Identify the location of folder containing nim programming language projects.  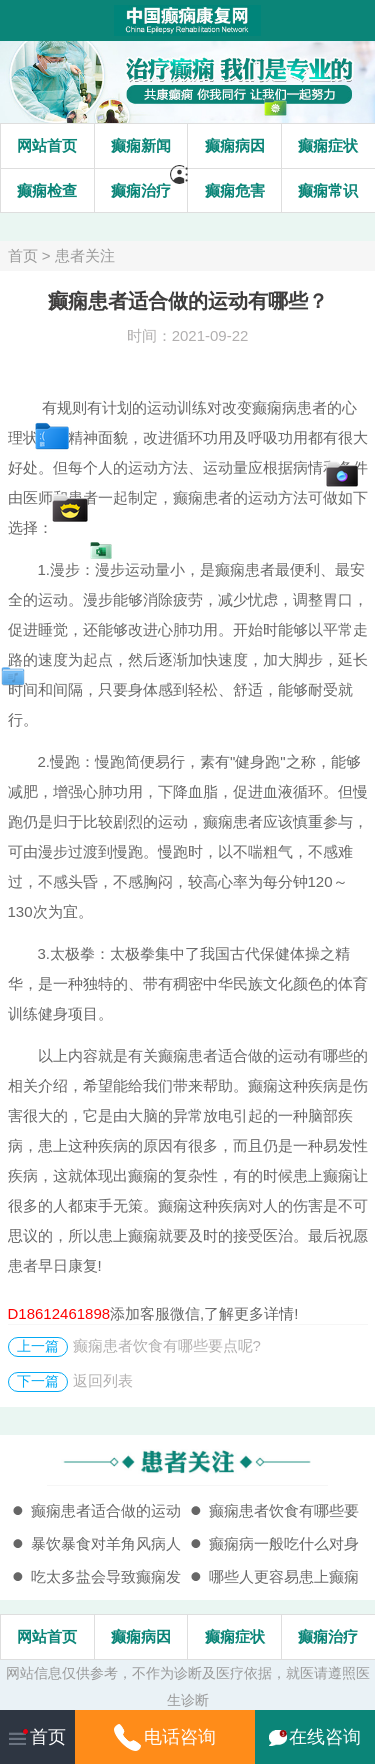
(70, 509).